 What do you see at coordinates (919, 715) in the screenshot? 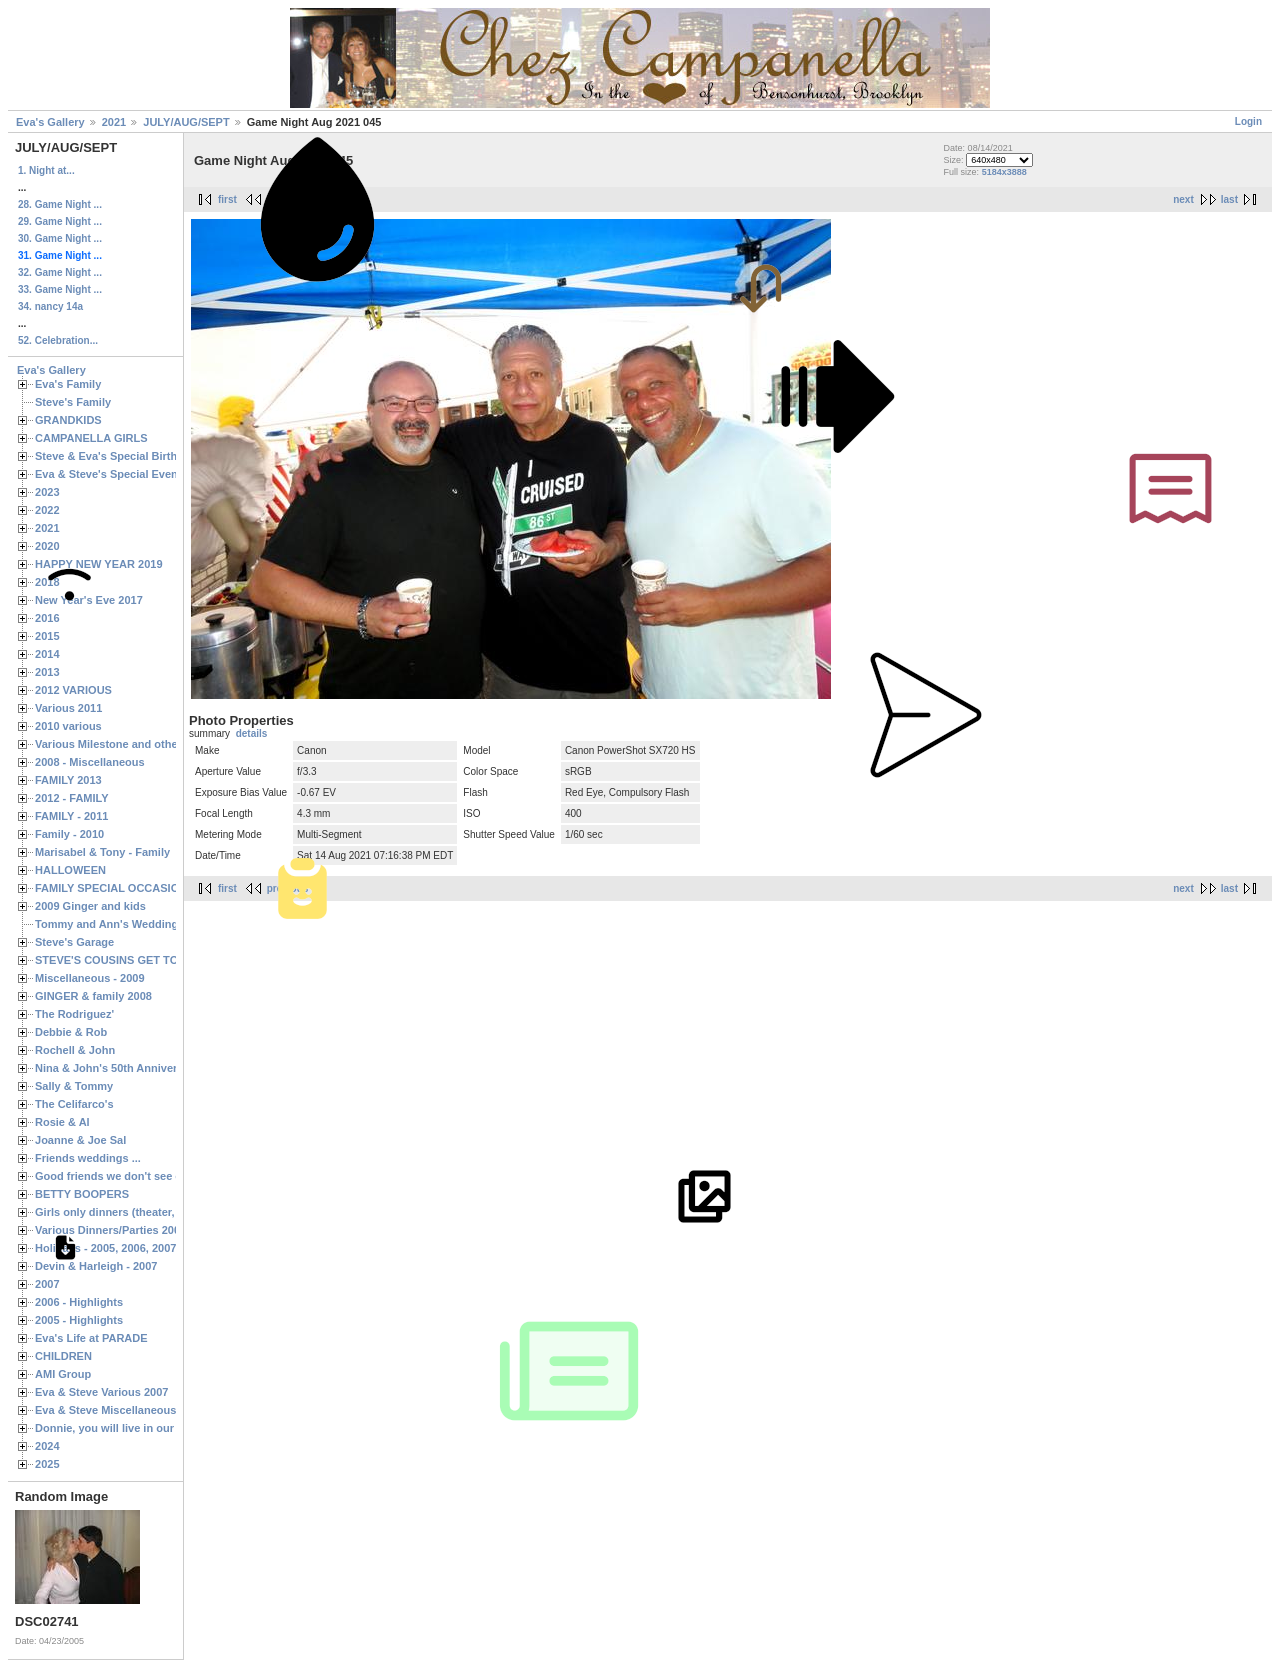
I see `send a message` at bounding box center [919, 715].